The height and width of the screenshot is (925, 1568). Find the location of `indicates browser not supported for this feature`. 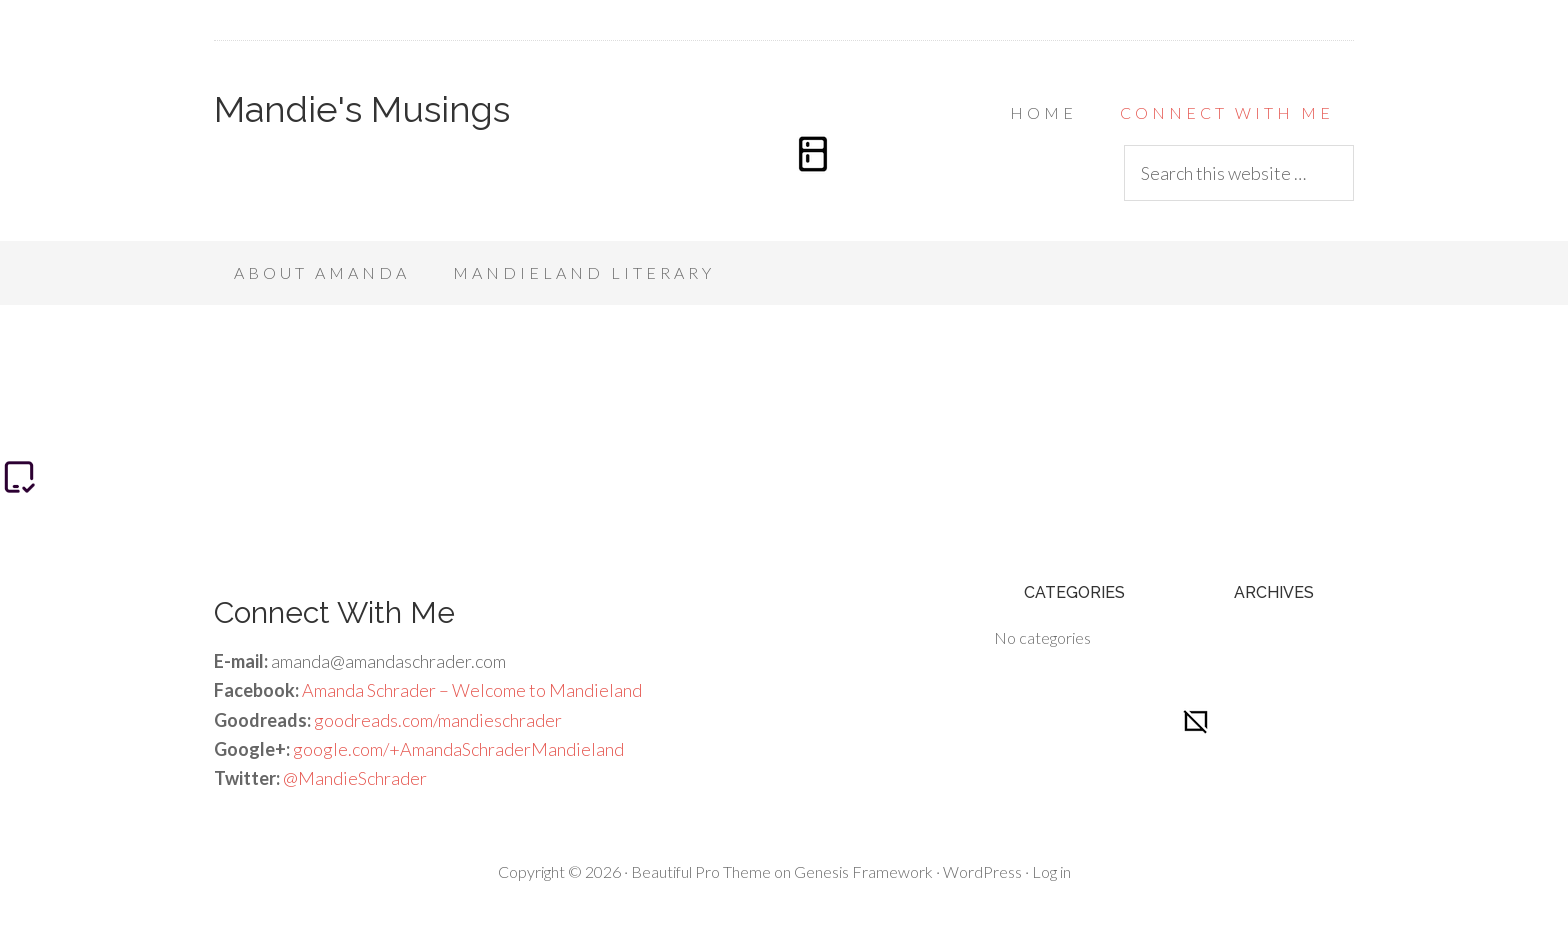

indicates browser not supported for this feature is located at coordinates (1196, 721).